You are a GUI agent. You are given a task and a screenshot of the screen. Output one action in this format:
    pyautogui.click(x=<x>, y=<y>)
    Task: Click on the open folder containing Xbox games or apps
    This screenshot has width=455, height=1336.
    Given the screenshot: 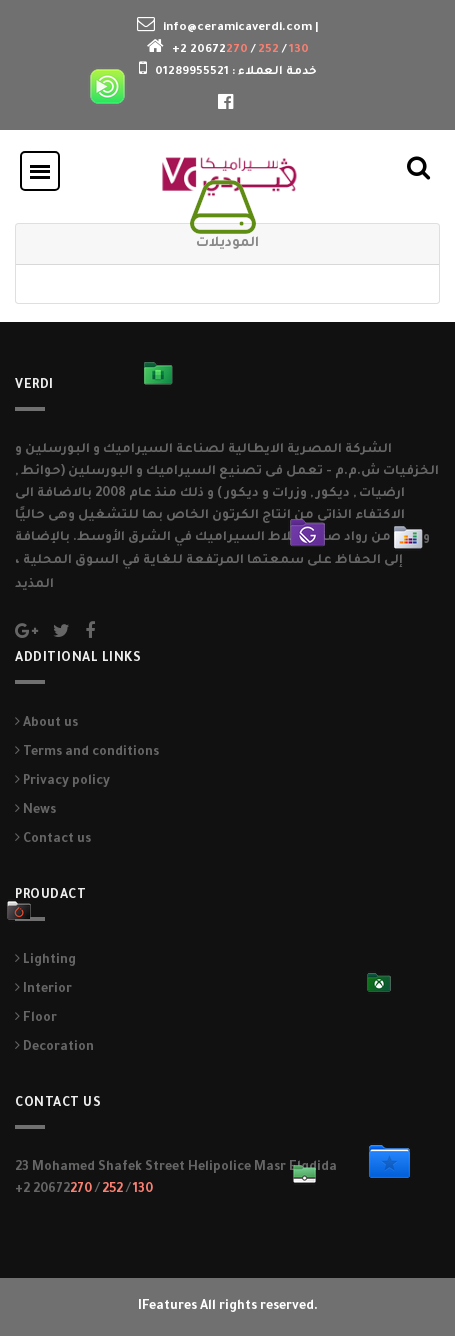 What is the action you would take?
    pyautogui.click(x=379, y=983)
    